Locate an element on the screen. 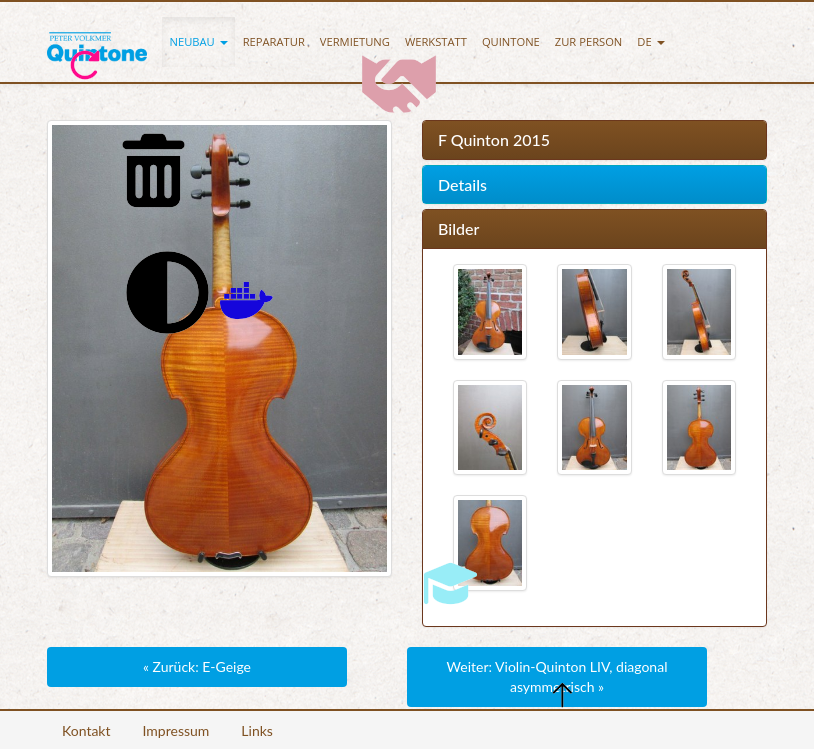  redo the last action is located at coordinates (85, 65).